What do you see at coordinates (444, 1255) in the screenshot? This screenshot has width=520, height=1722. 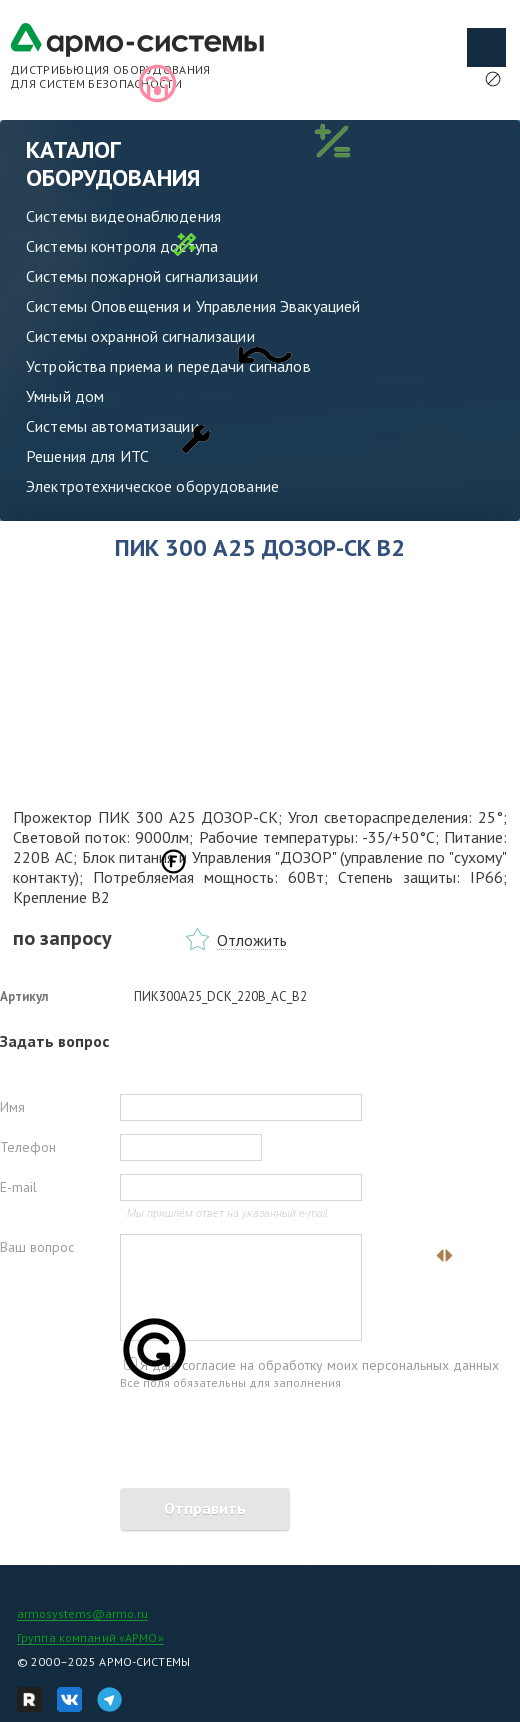 I see `adjust horizontal spacing or position` at bounding box center [444, 1255].